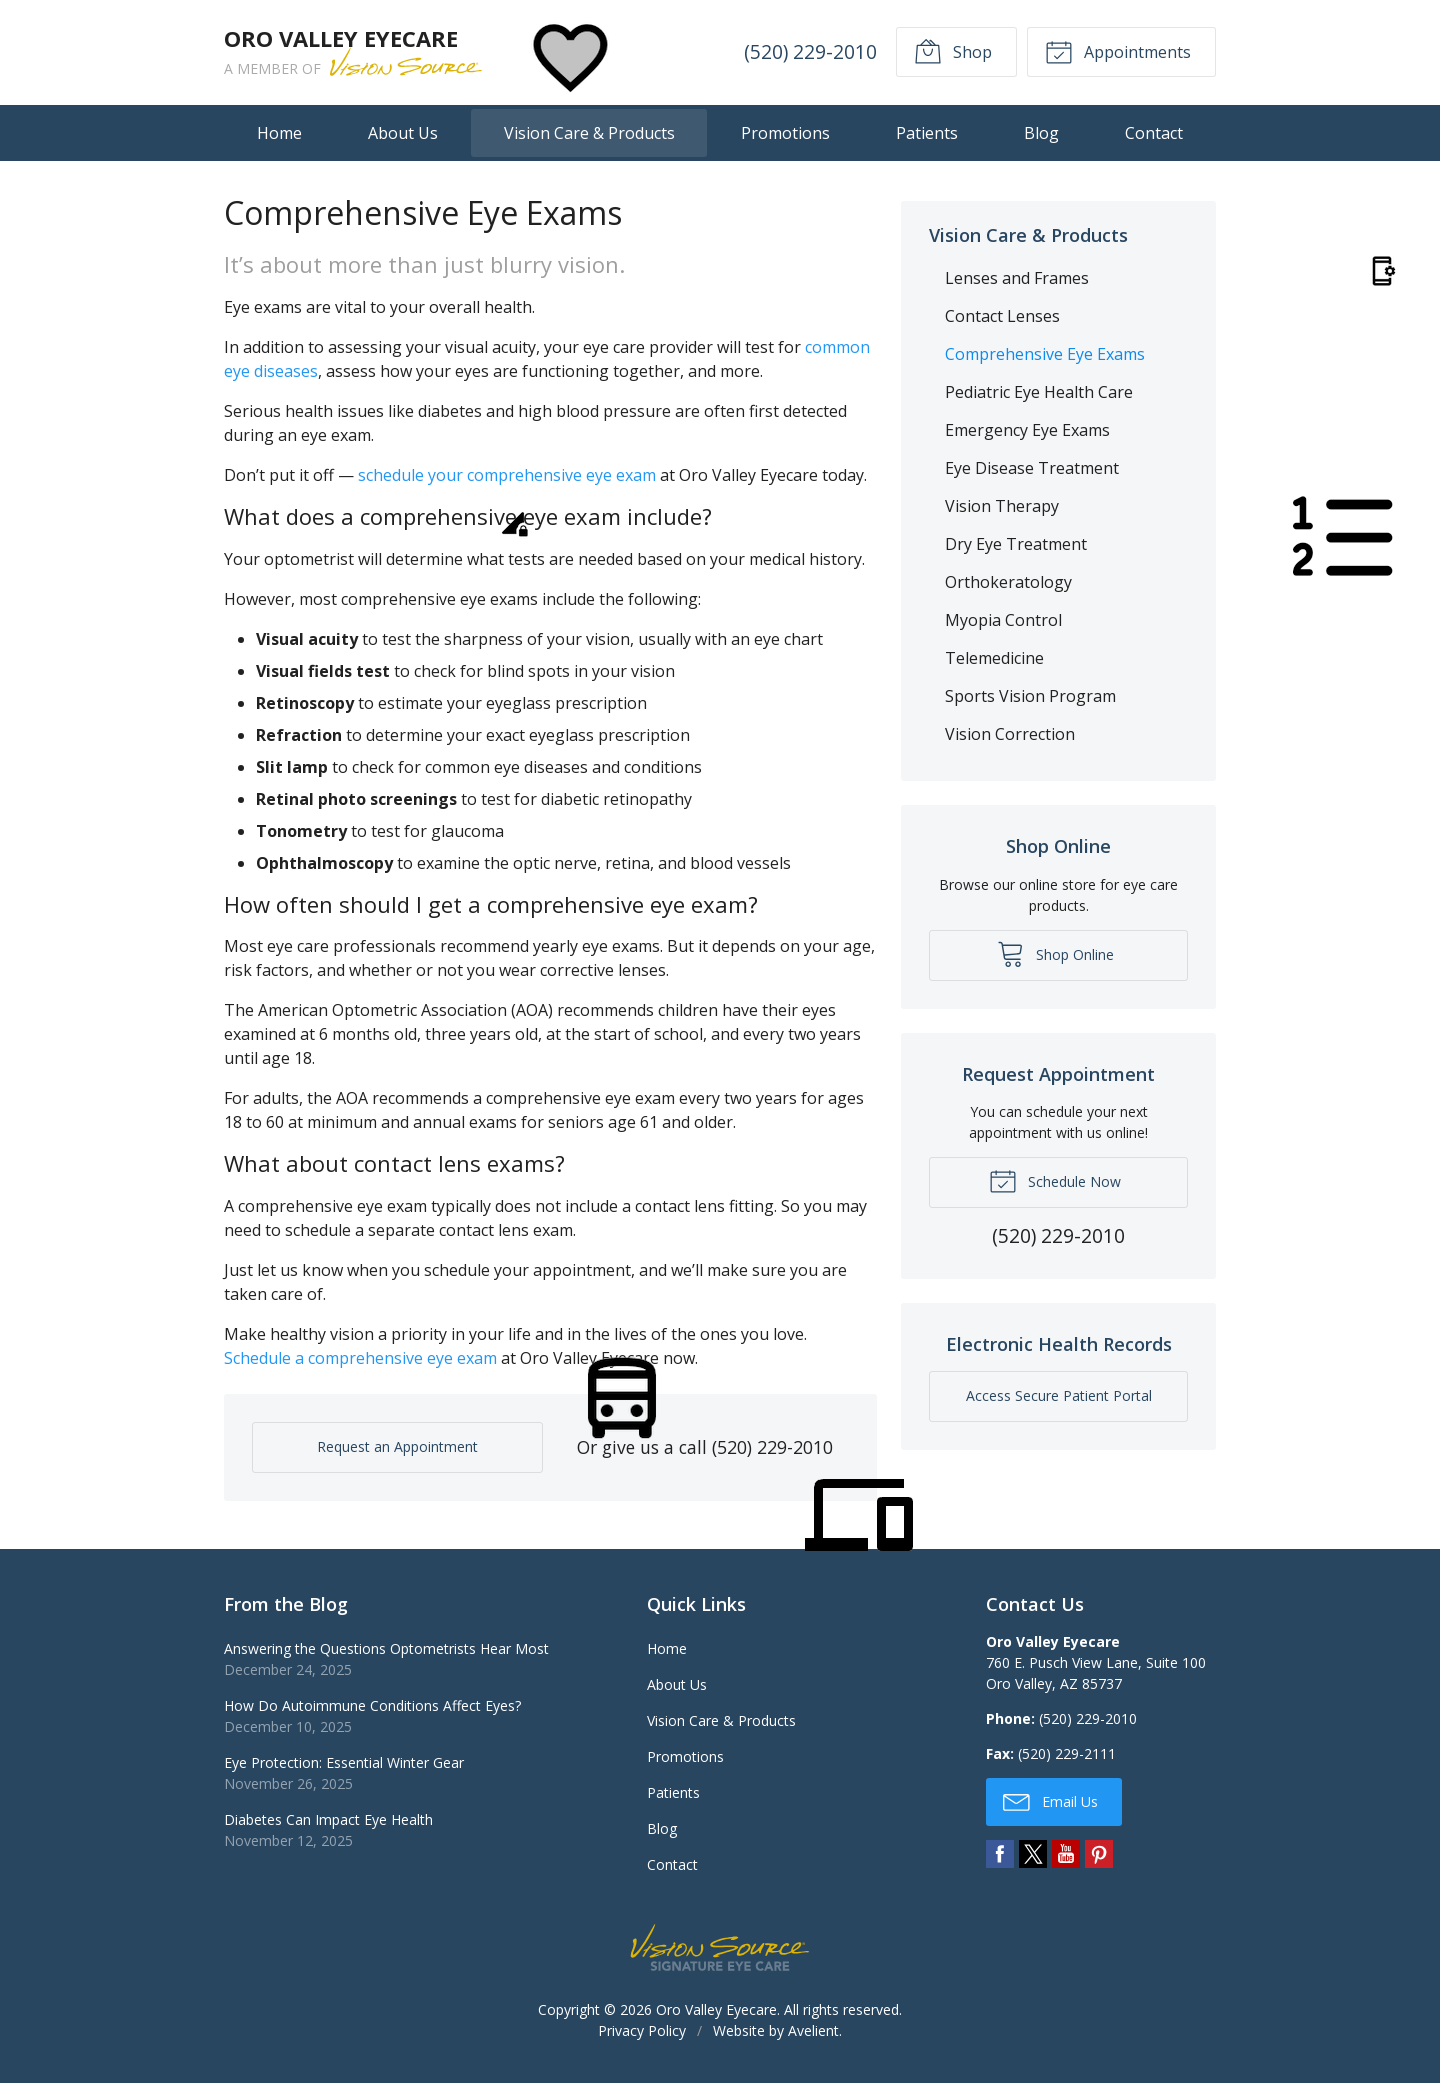 Image resolution: width=1440 pixels, height=2083 pixels. I want to click on get bus directions or routes, so click(622, 1400).